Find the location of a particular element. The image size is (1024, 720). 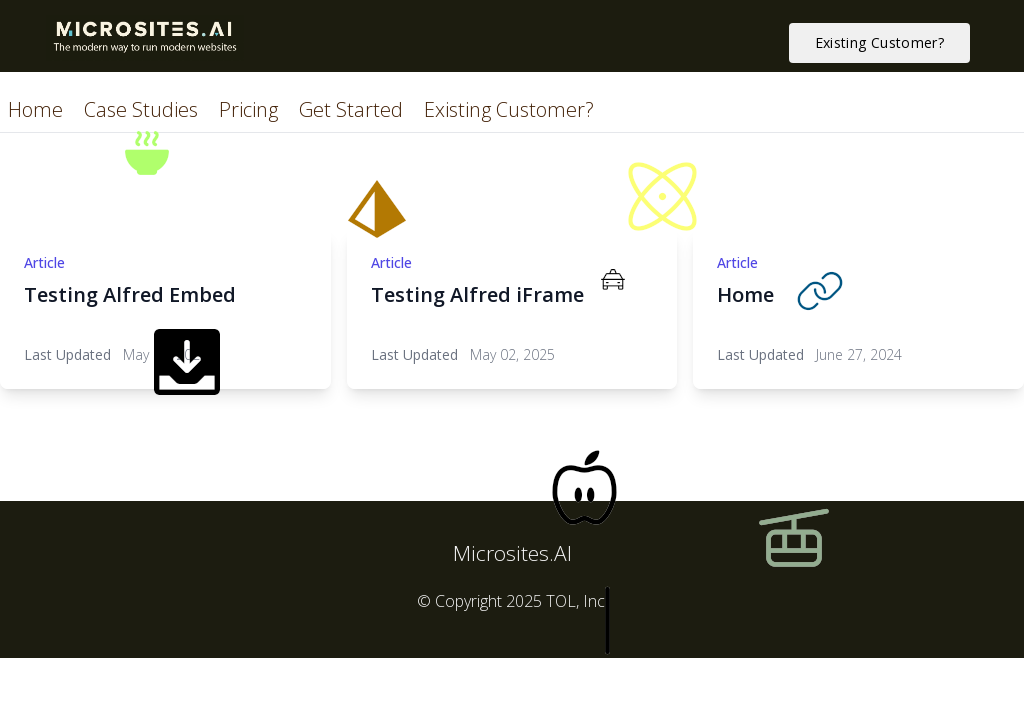

download file to inbox or tray is located at coordinates (187, 362).